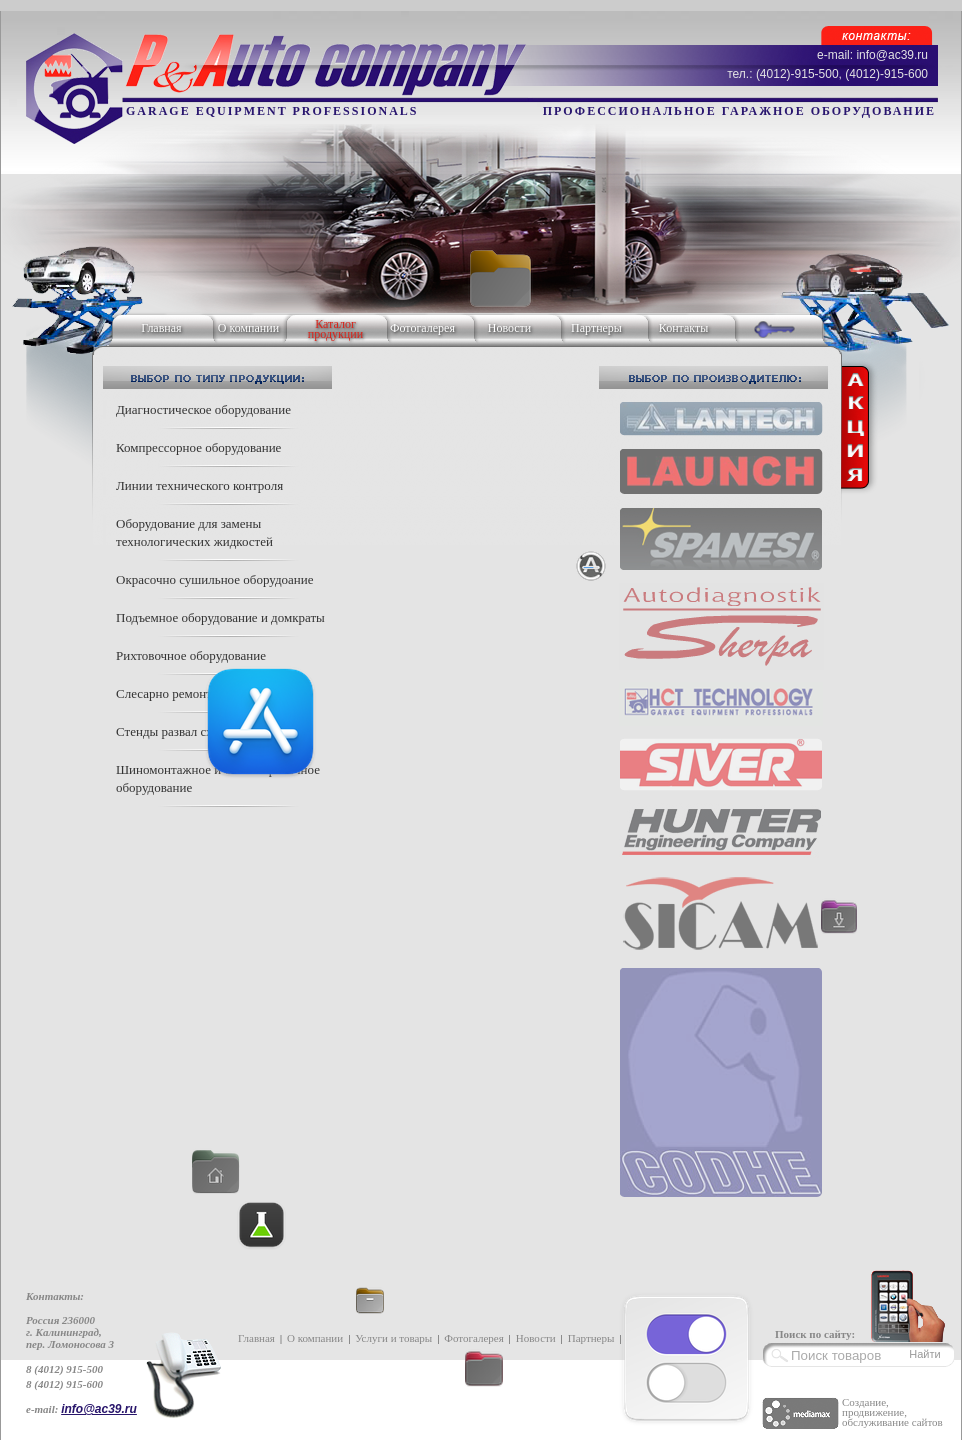 Image resolution: width=962 pixels, height=1440 pixels. Describe the element at coordinates (260, 721) in the screenshot. I see `view application storage usage` at that location.